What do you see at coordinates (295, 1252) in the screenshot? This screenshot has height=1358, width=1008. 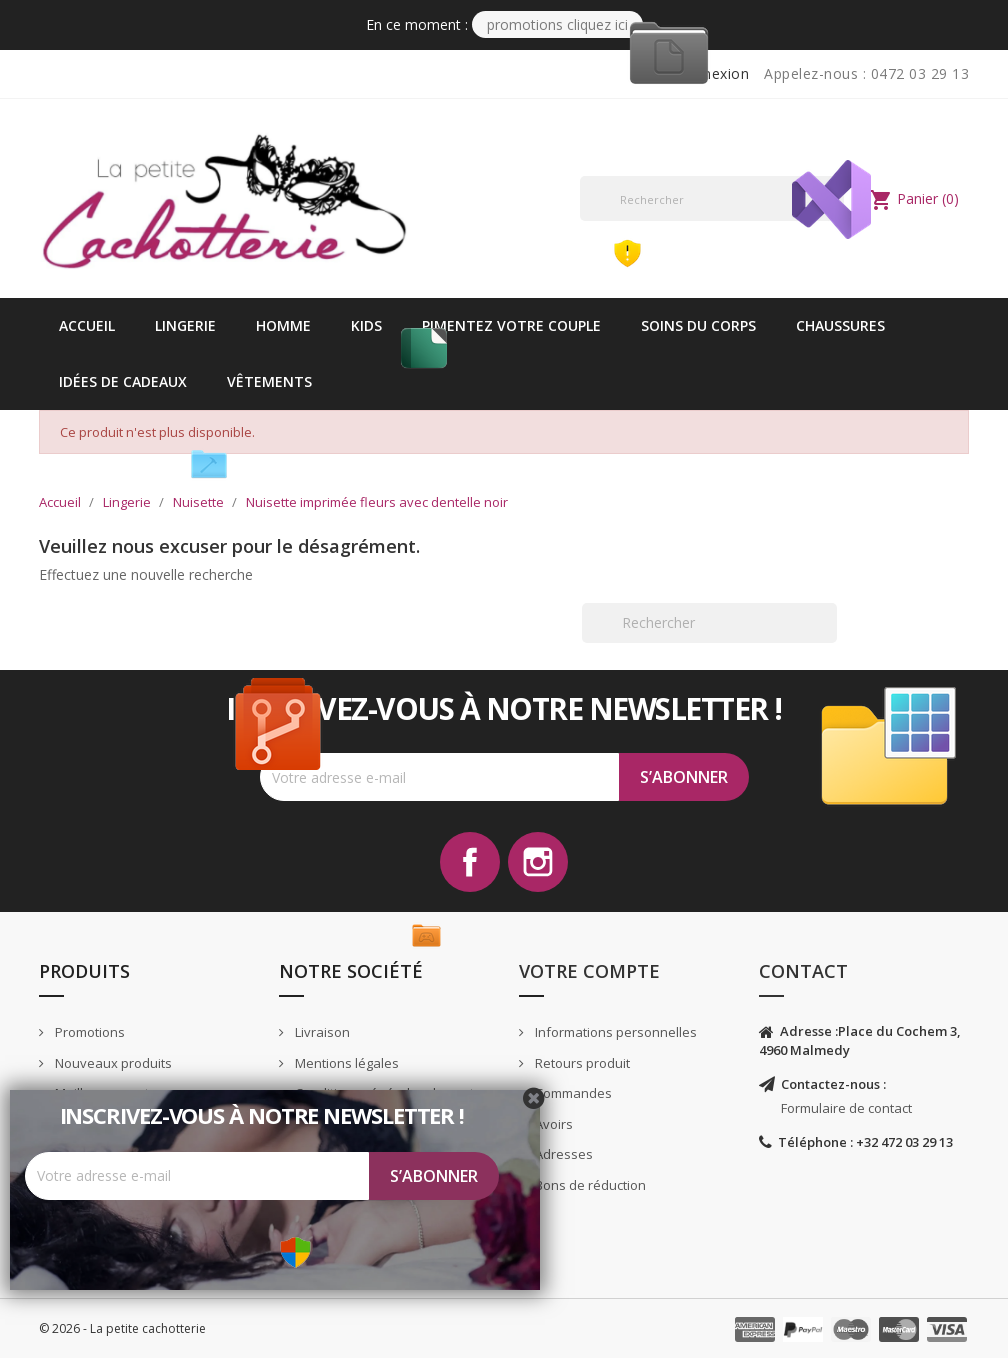 I see `indicates Windows Firewall protection is active` at bounding box center [295, 1252].